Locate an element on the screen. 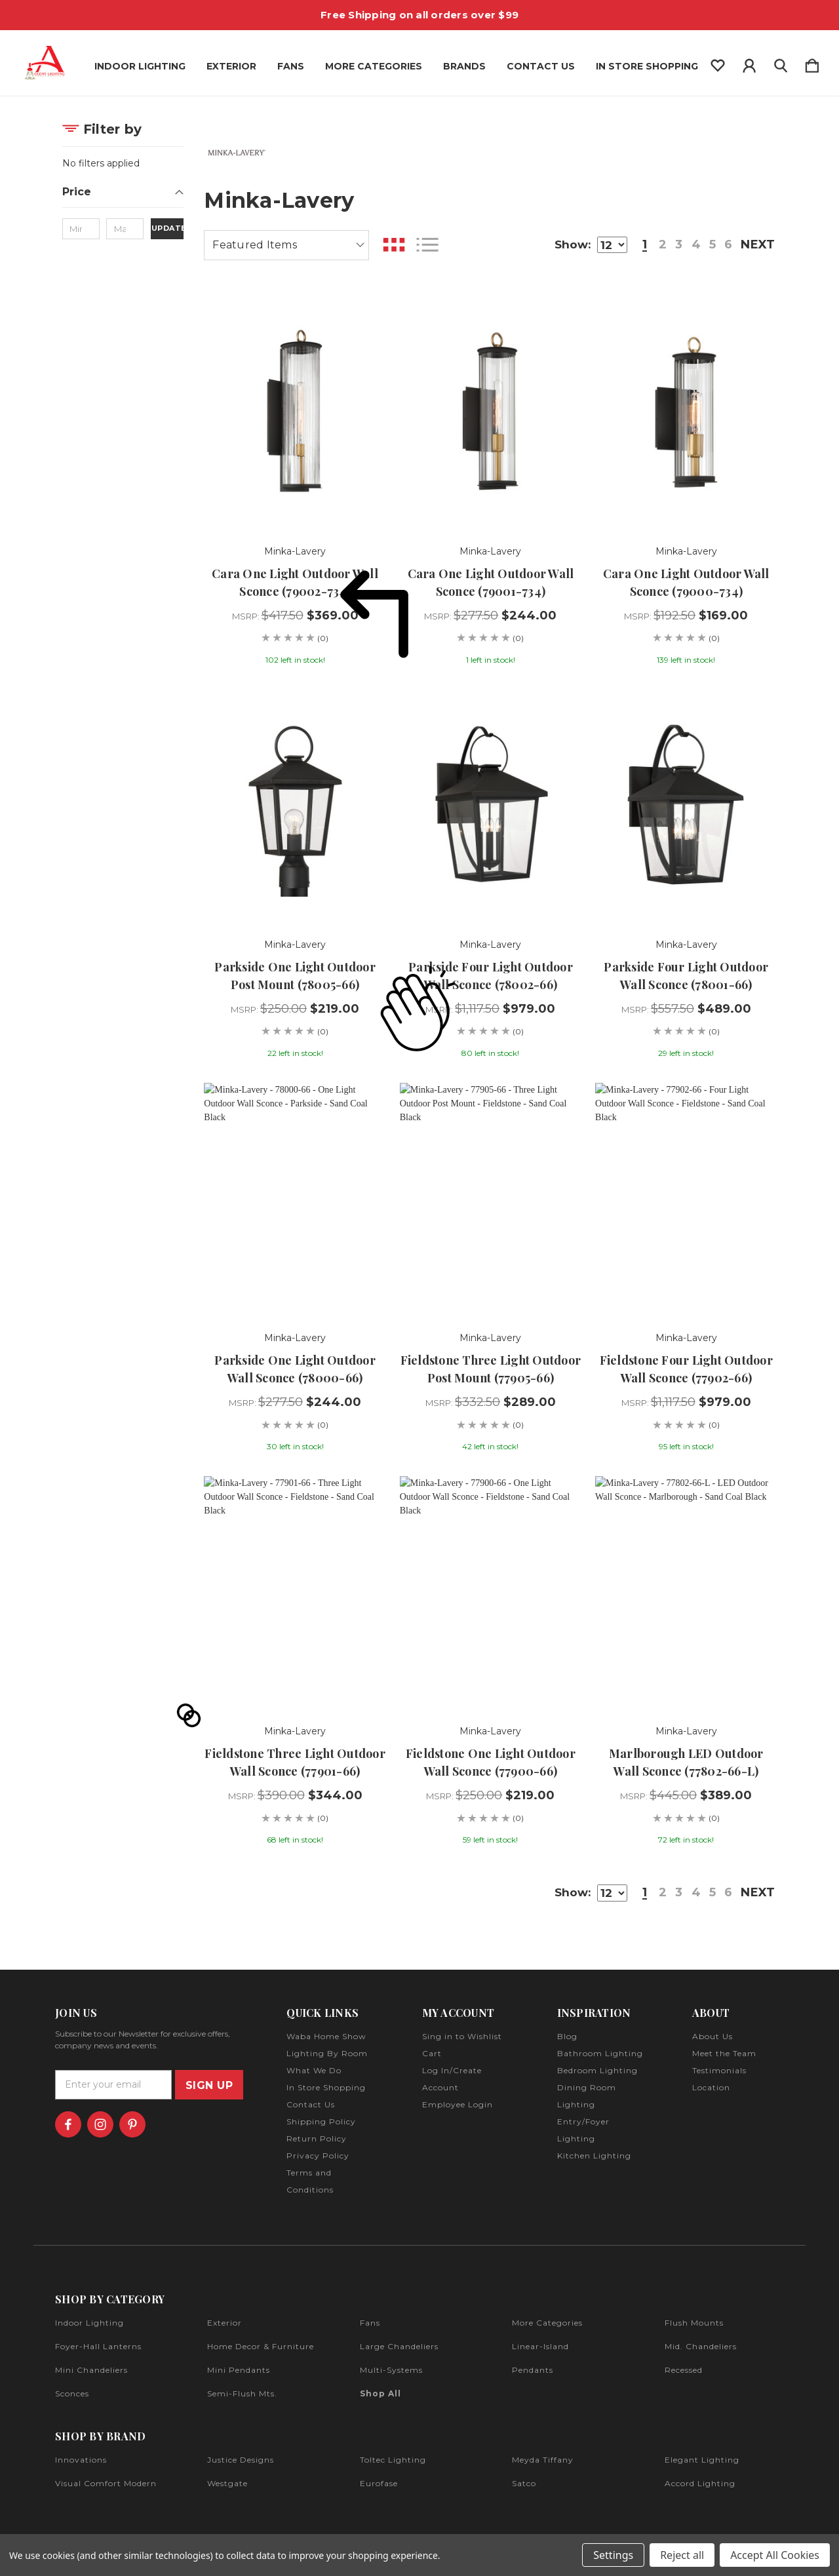 This screenshot has height=2576, width=839. intersect or merge selected objects is located at coordinates (189, 1715).